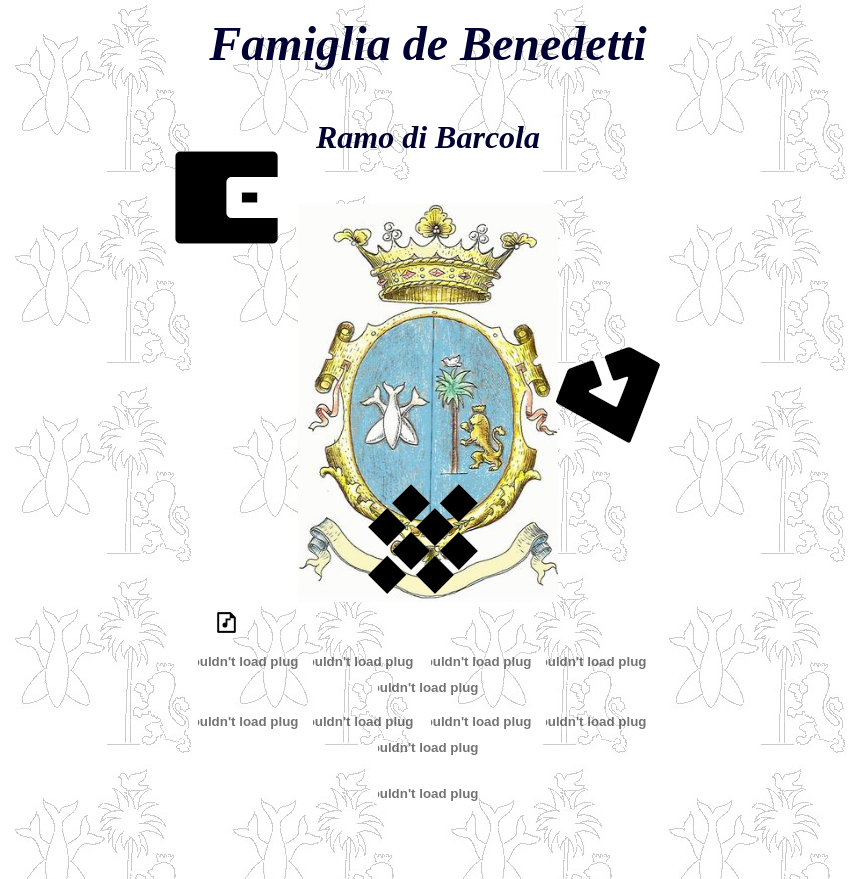  Describe the element at coordinates (423, 539) in the screenshot. I see `mingw-w64 compiler toolchain logo` at that location.